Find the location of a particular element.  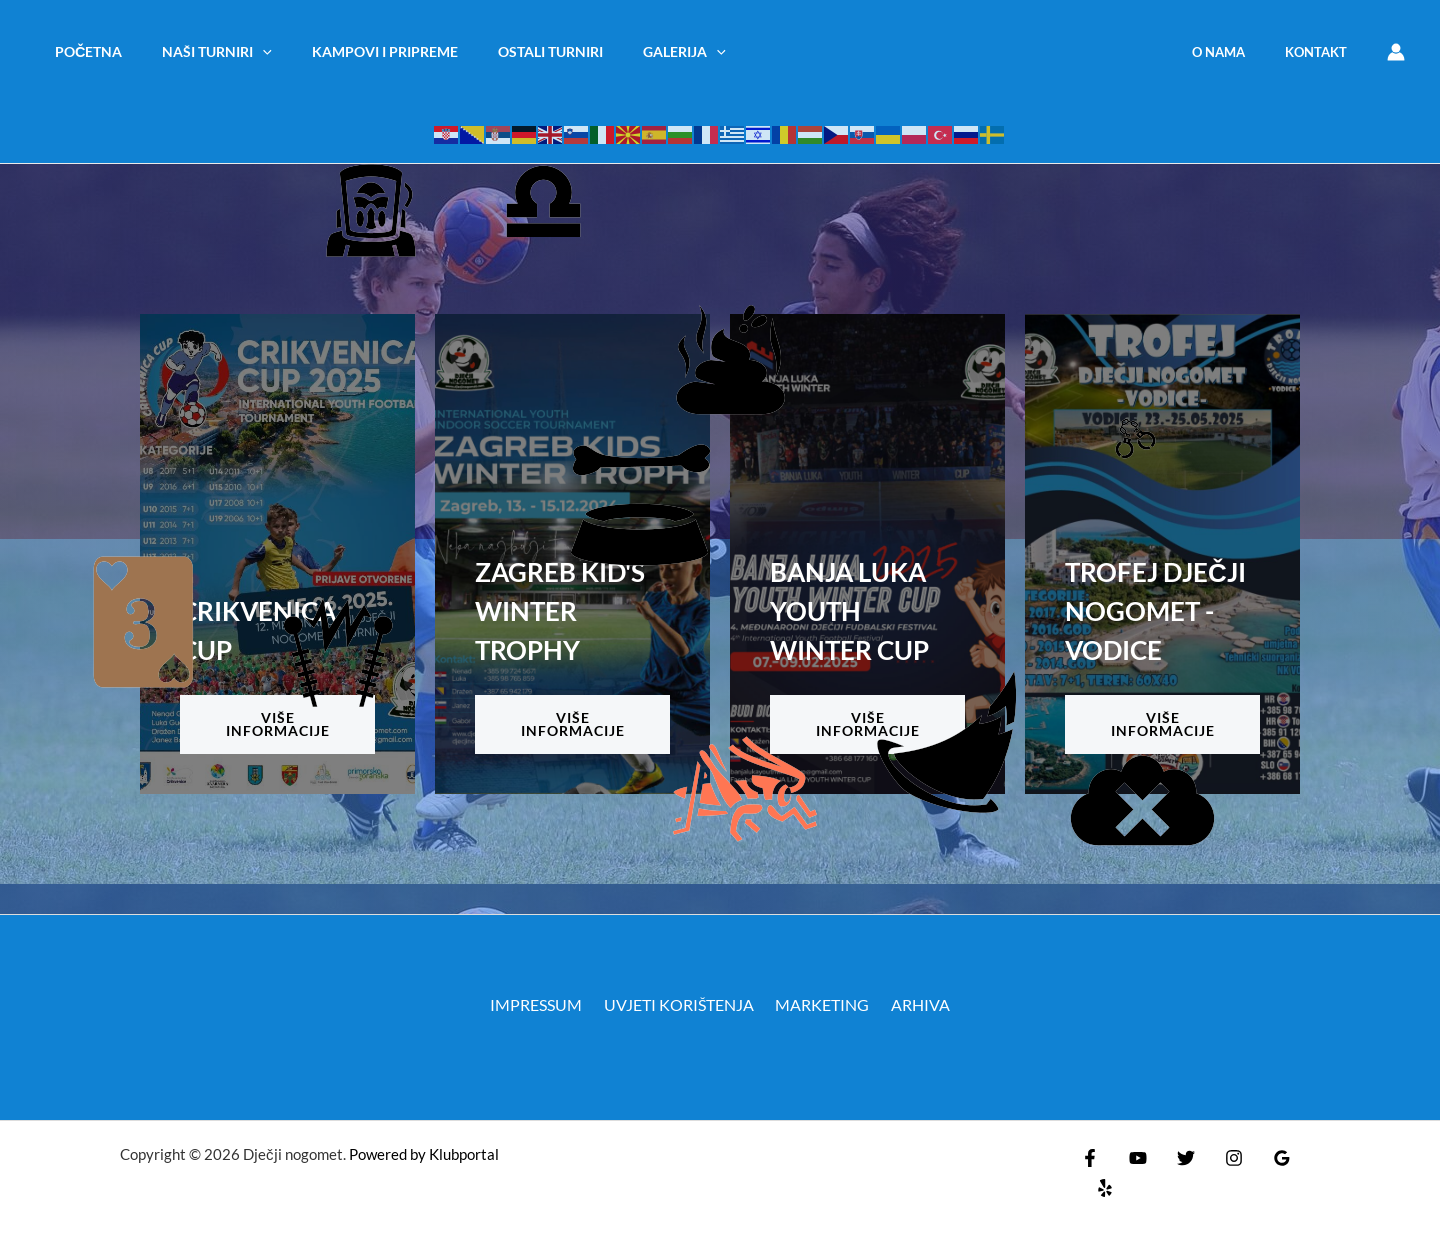

indicates a bad or low-quality item in a game is located at coordinates (731, 360).